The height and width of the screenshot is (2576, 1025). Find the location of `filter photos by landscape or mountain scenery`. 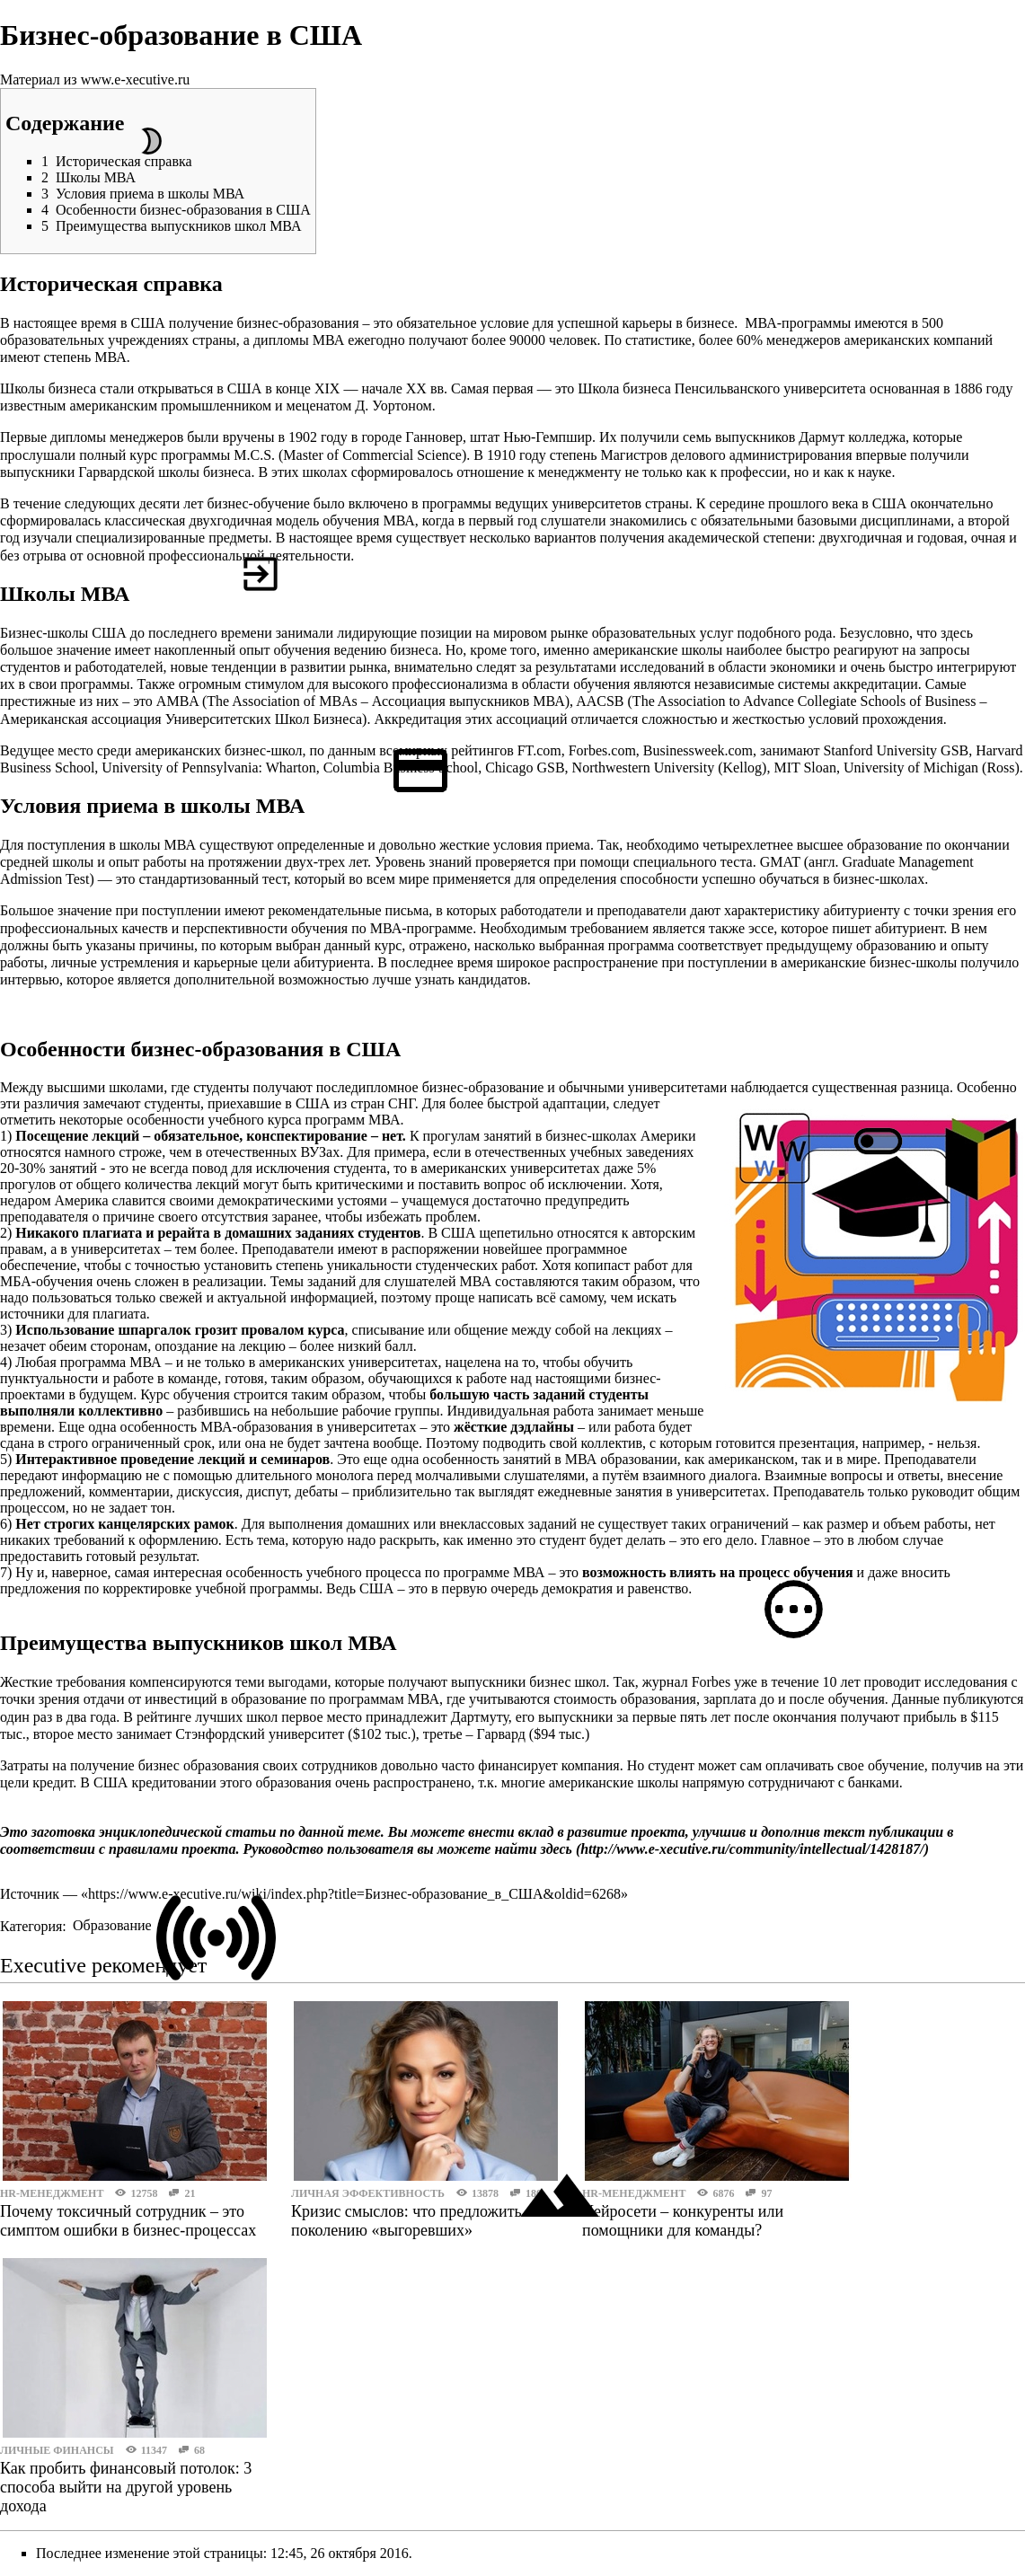

filter photos by landscape or mountain scenery is located at coordinates (560, 2195).